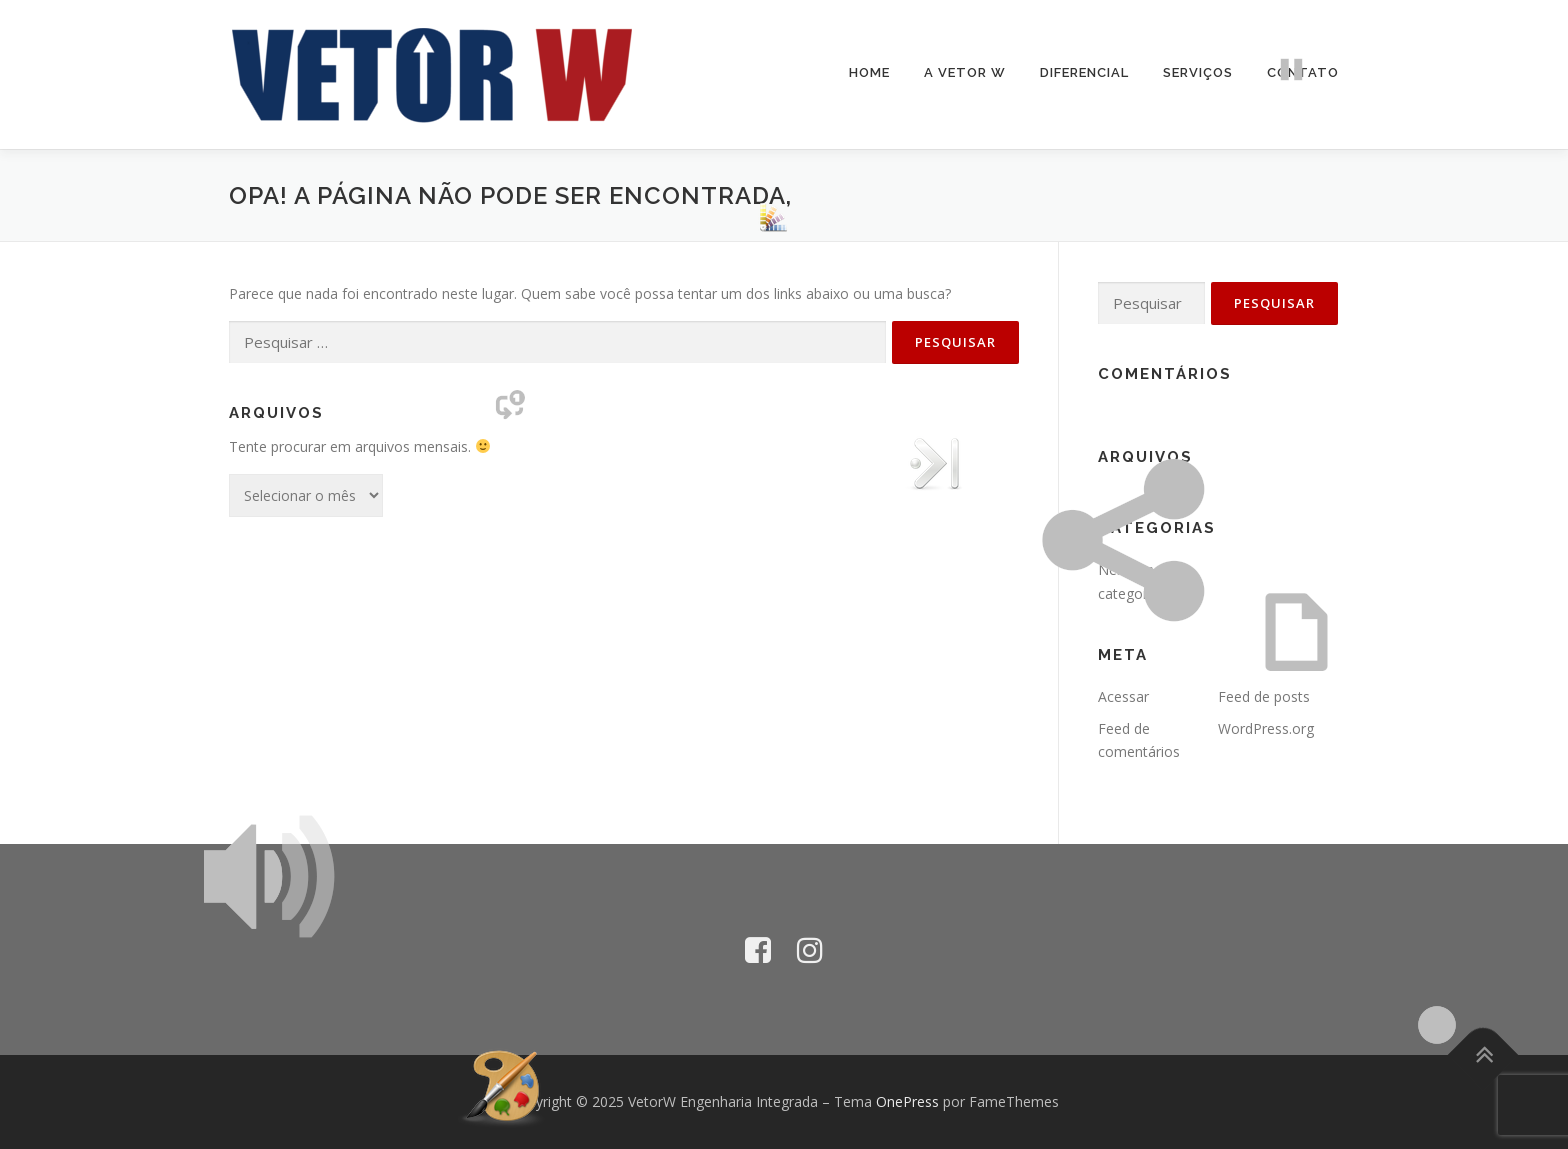 The height and width of the screenshot is (1149, 1568). Describe the element at coordinates (501, 1088) in the screenshot. I see `open graphics or drawing applications` at that location.